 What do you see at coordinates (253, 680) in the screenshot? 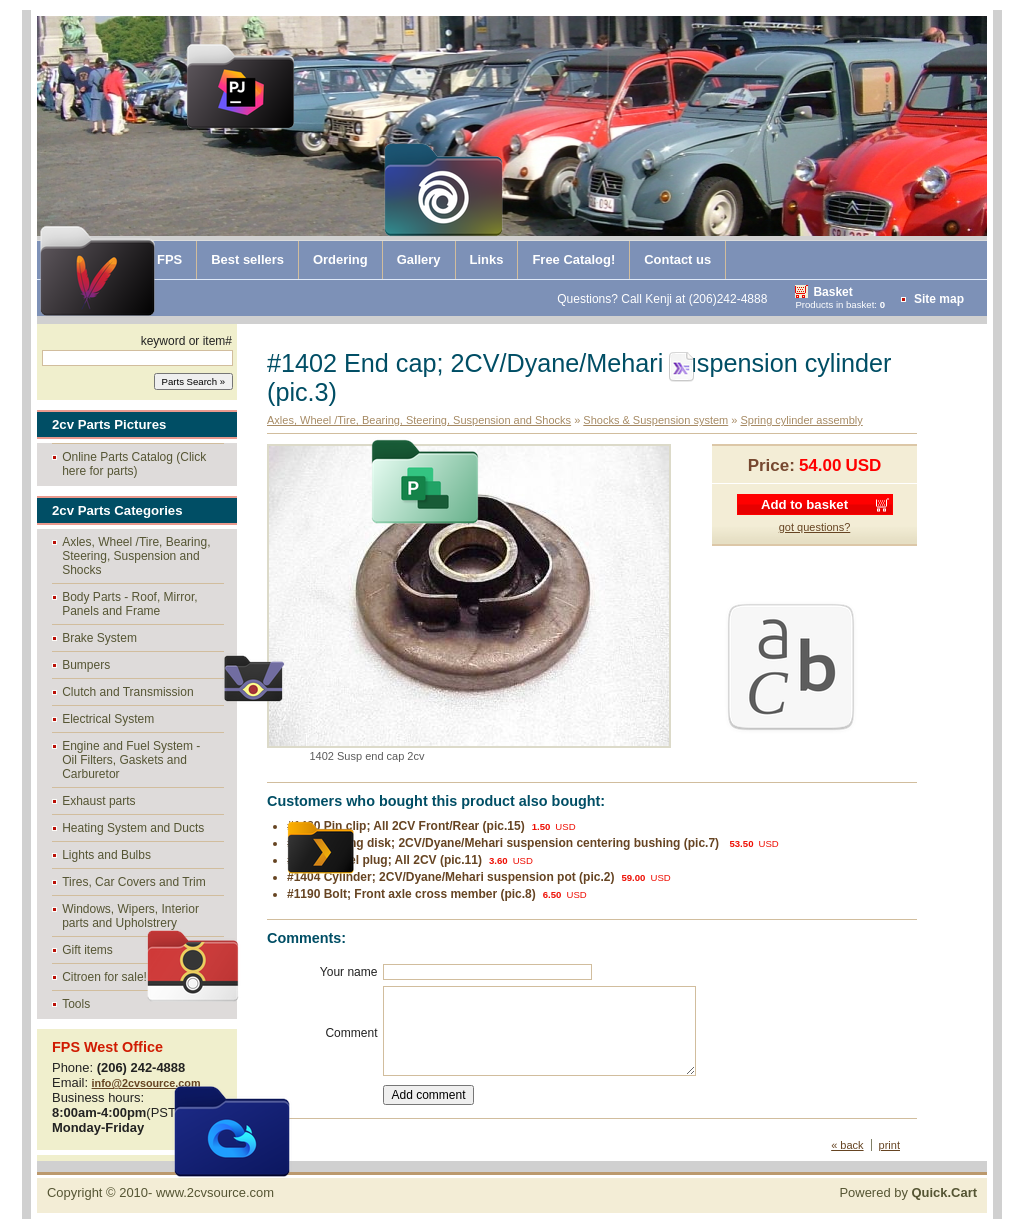
I see `open folder containing Pokémon-style game files` at bounding box center [253, 680].